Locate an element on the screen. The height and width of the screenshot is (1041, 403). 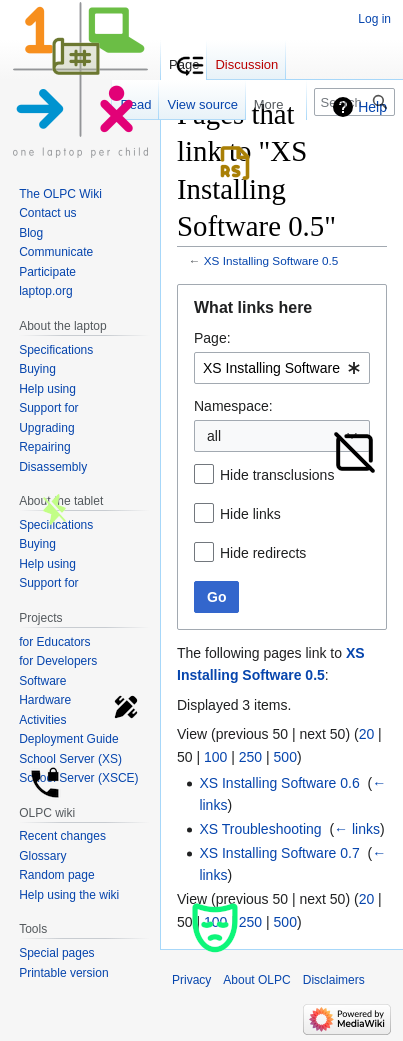
disable flash or quick actions is located at coordinates (54, 509).